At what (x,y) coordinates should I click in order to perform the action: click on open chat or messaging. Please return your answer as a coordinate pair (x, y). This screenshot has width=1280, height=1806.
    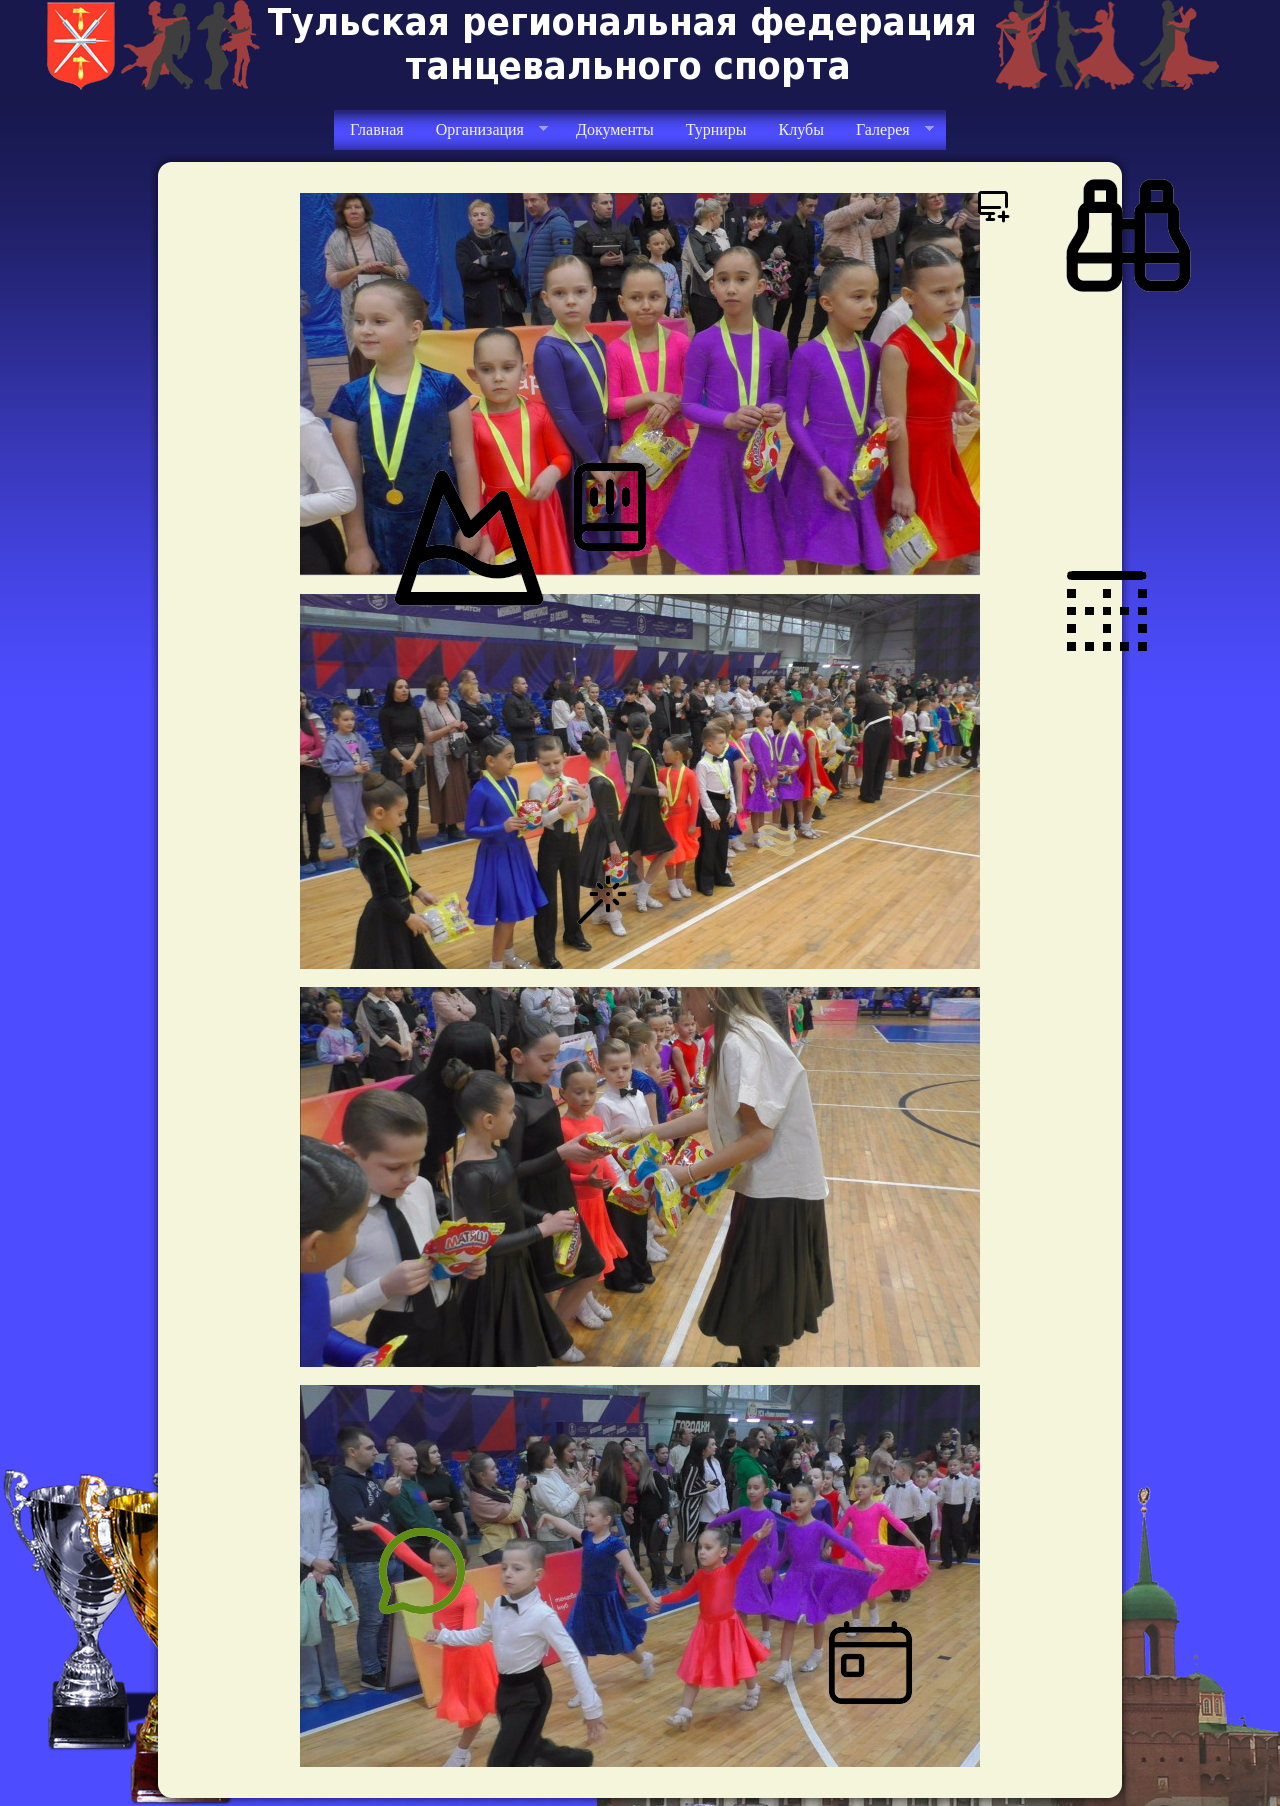
    Looking at the image, I should click on (422, 1571).